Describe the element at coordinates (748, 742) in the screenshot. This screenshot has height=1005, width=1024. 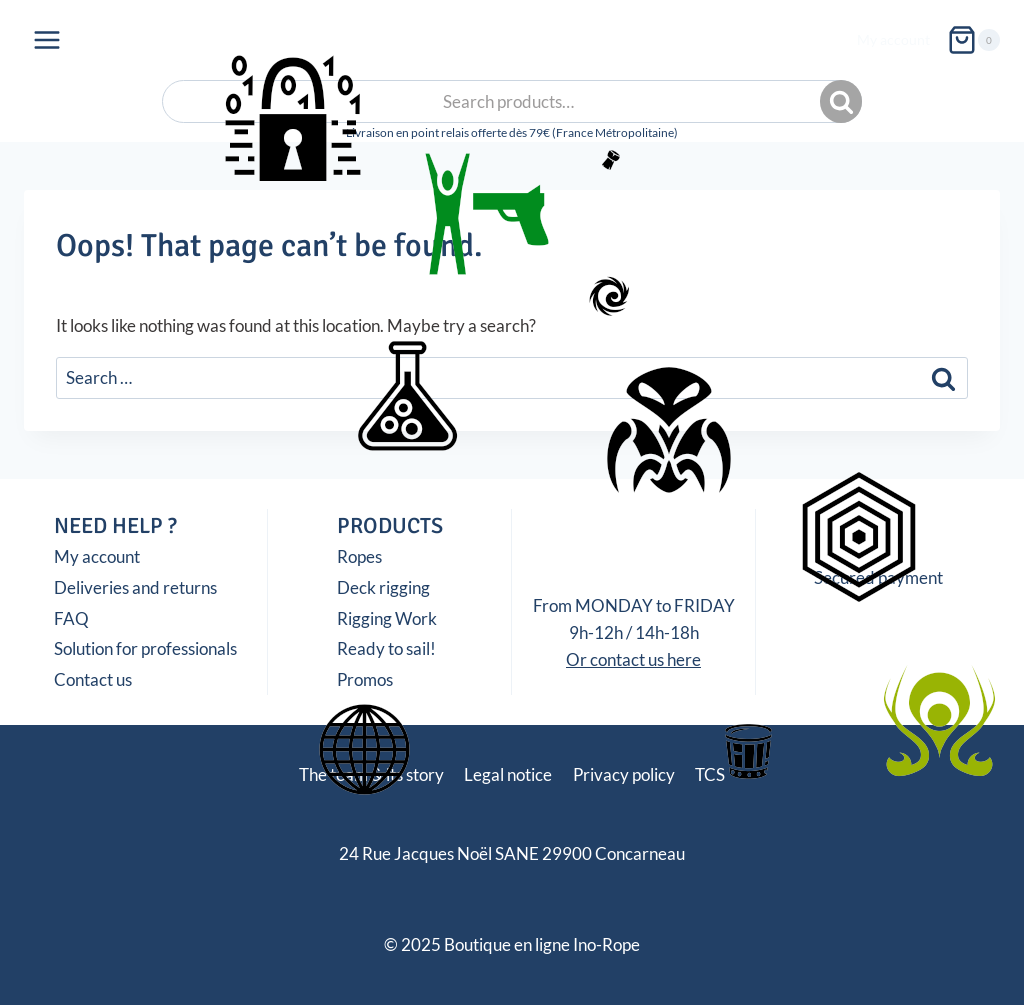
I see `indicates a full inventory or storage container` at that location.